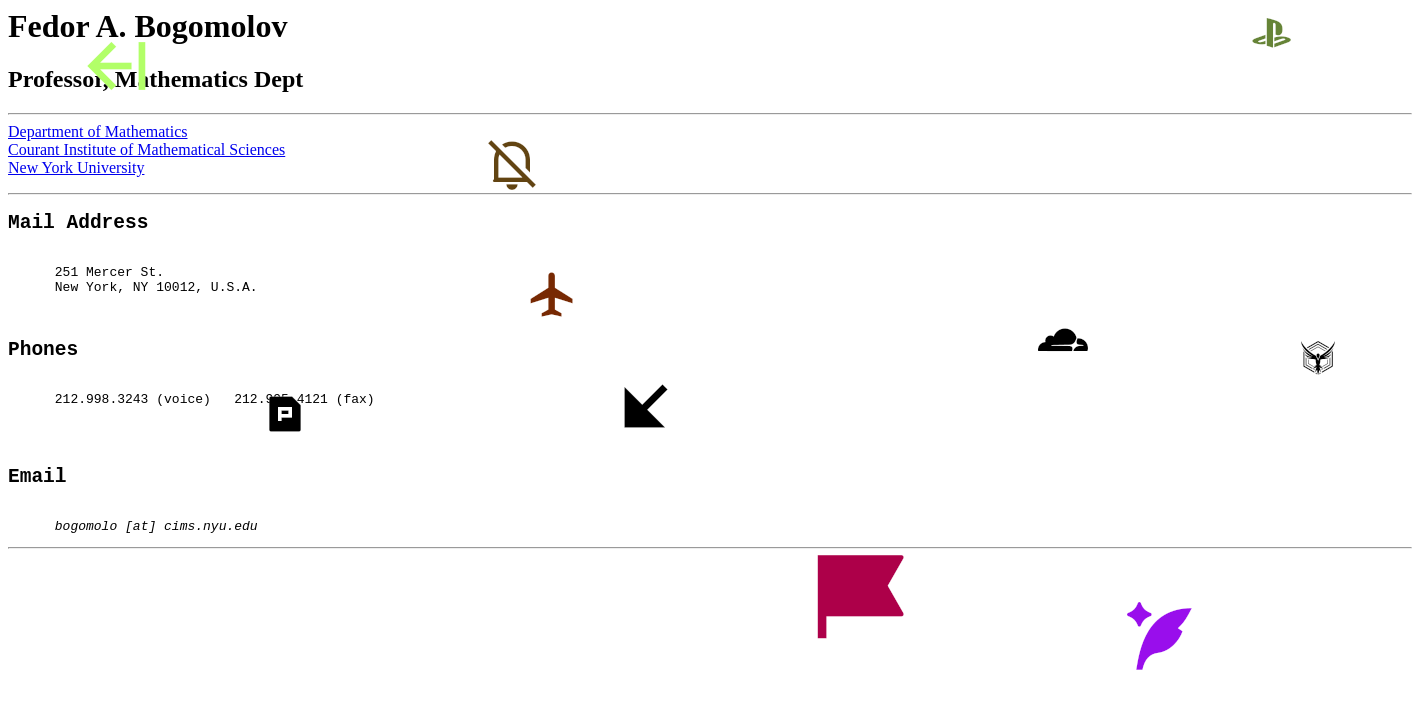 The image size is (1420, 720). What do you see at coordinates (285, 414) in the screenshot?
I see `open a PowerPoint presentation file` at bounding box center [285, 414].